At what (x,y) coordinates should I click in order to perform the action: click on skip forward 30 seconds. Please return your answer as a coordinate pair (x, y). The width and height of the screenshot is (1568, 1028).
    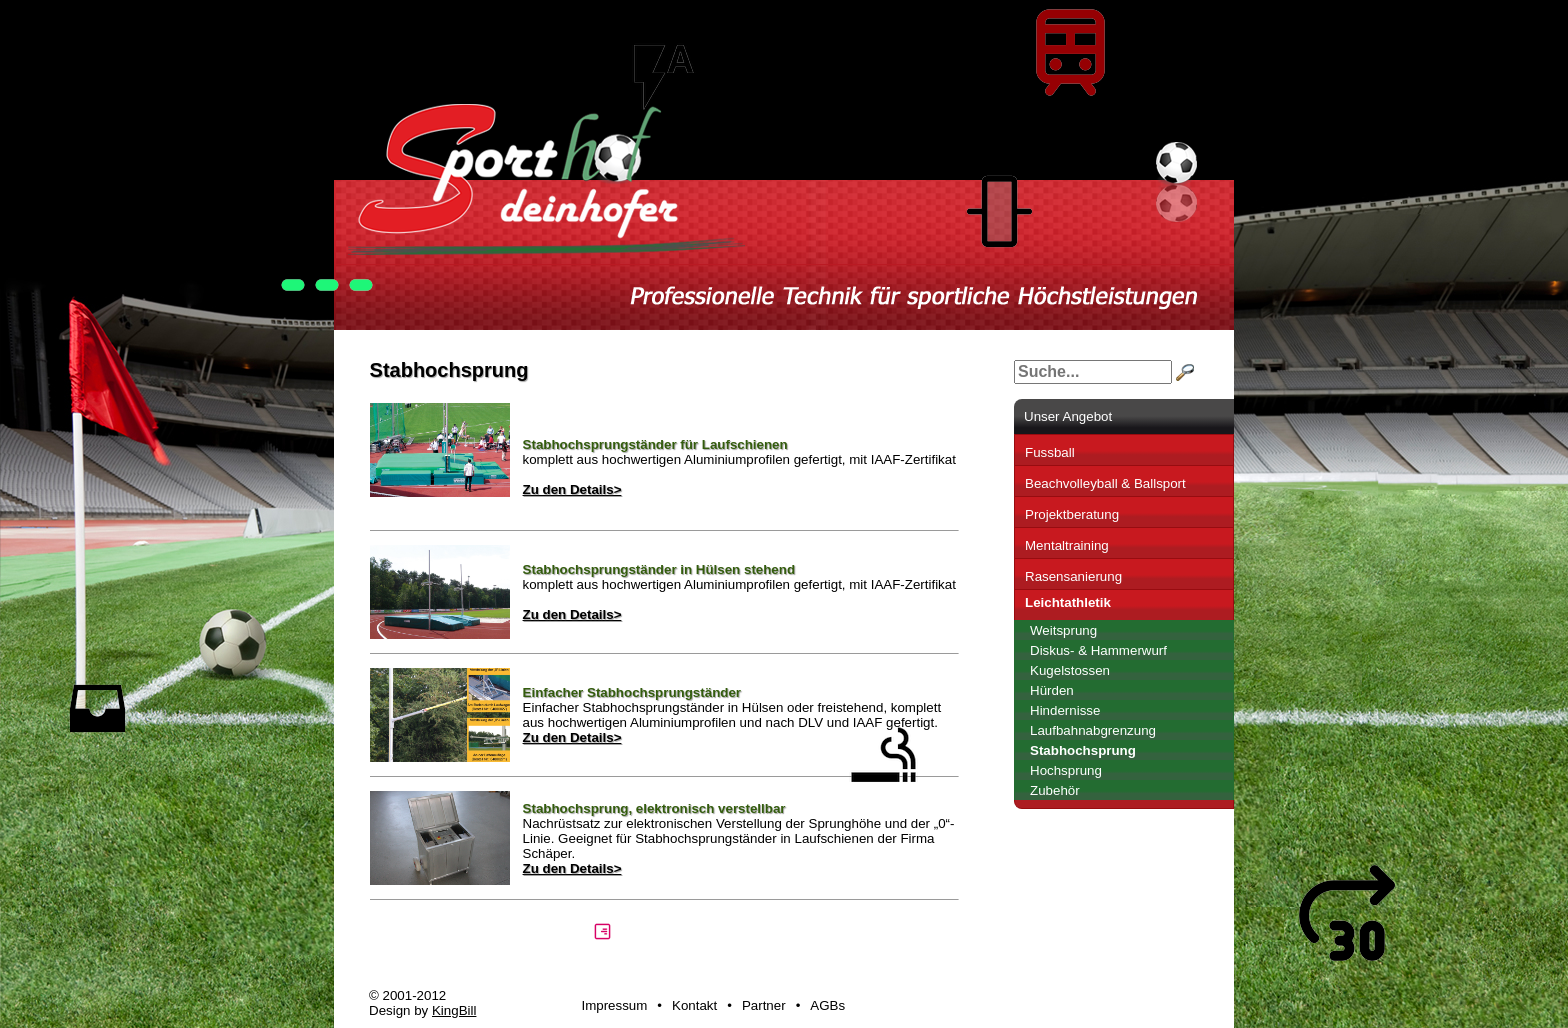
    Looking at the image, I should click on (1349, 915).